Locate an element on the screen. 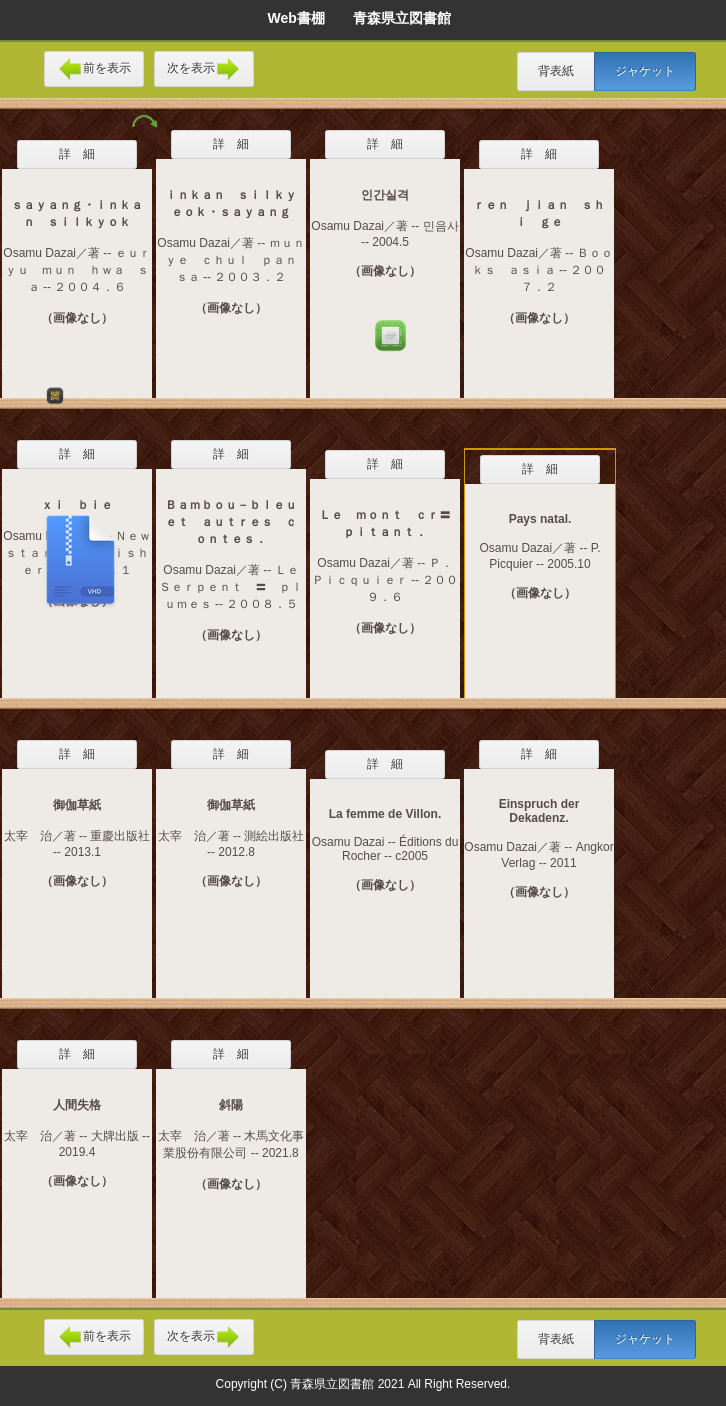  a virtualbox virtual hard disk file is located at coordinates (80, 561).